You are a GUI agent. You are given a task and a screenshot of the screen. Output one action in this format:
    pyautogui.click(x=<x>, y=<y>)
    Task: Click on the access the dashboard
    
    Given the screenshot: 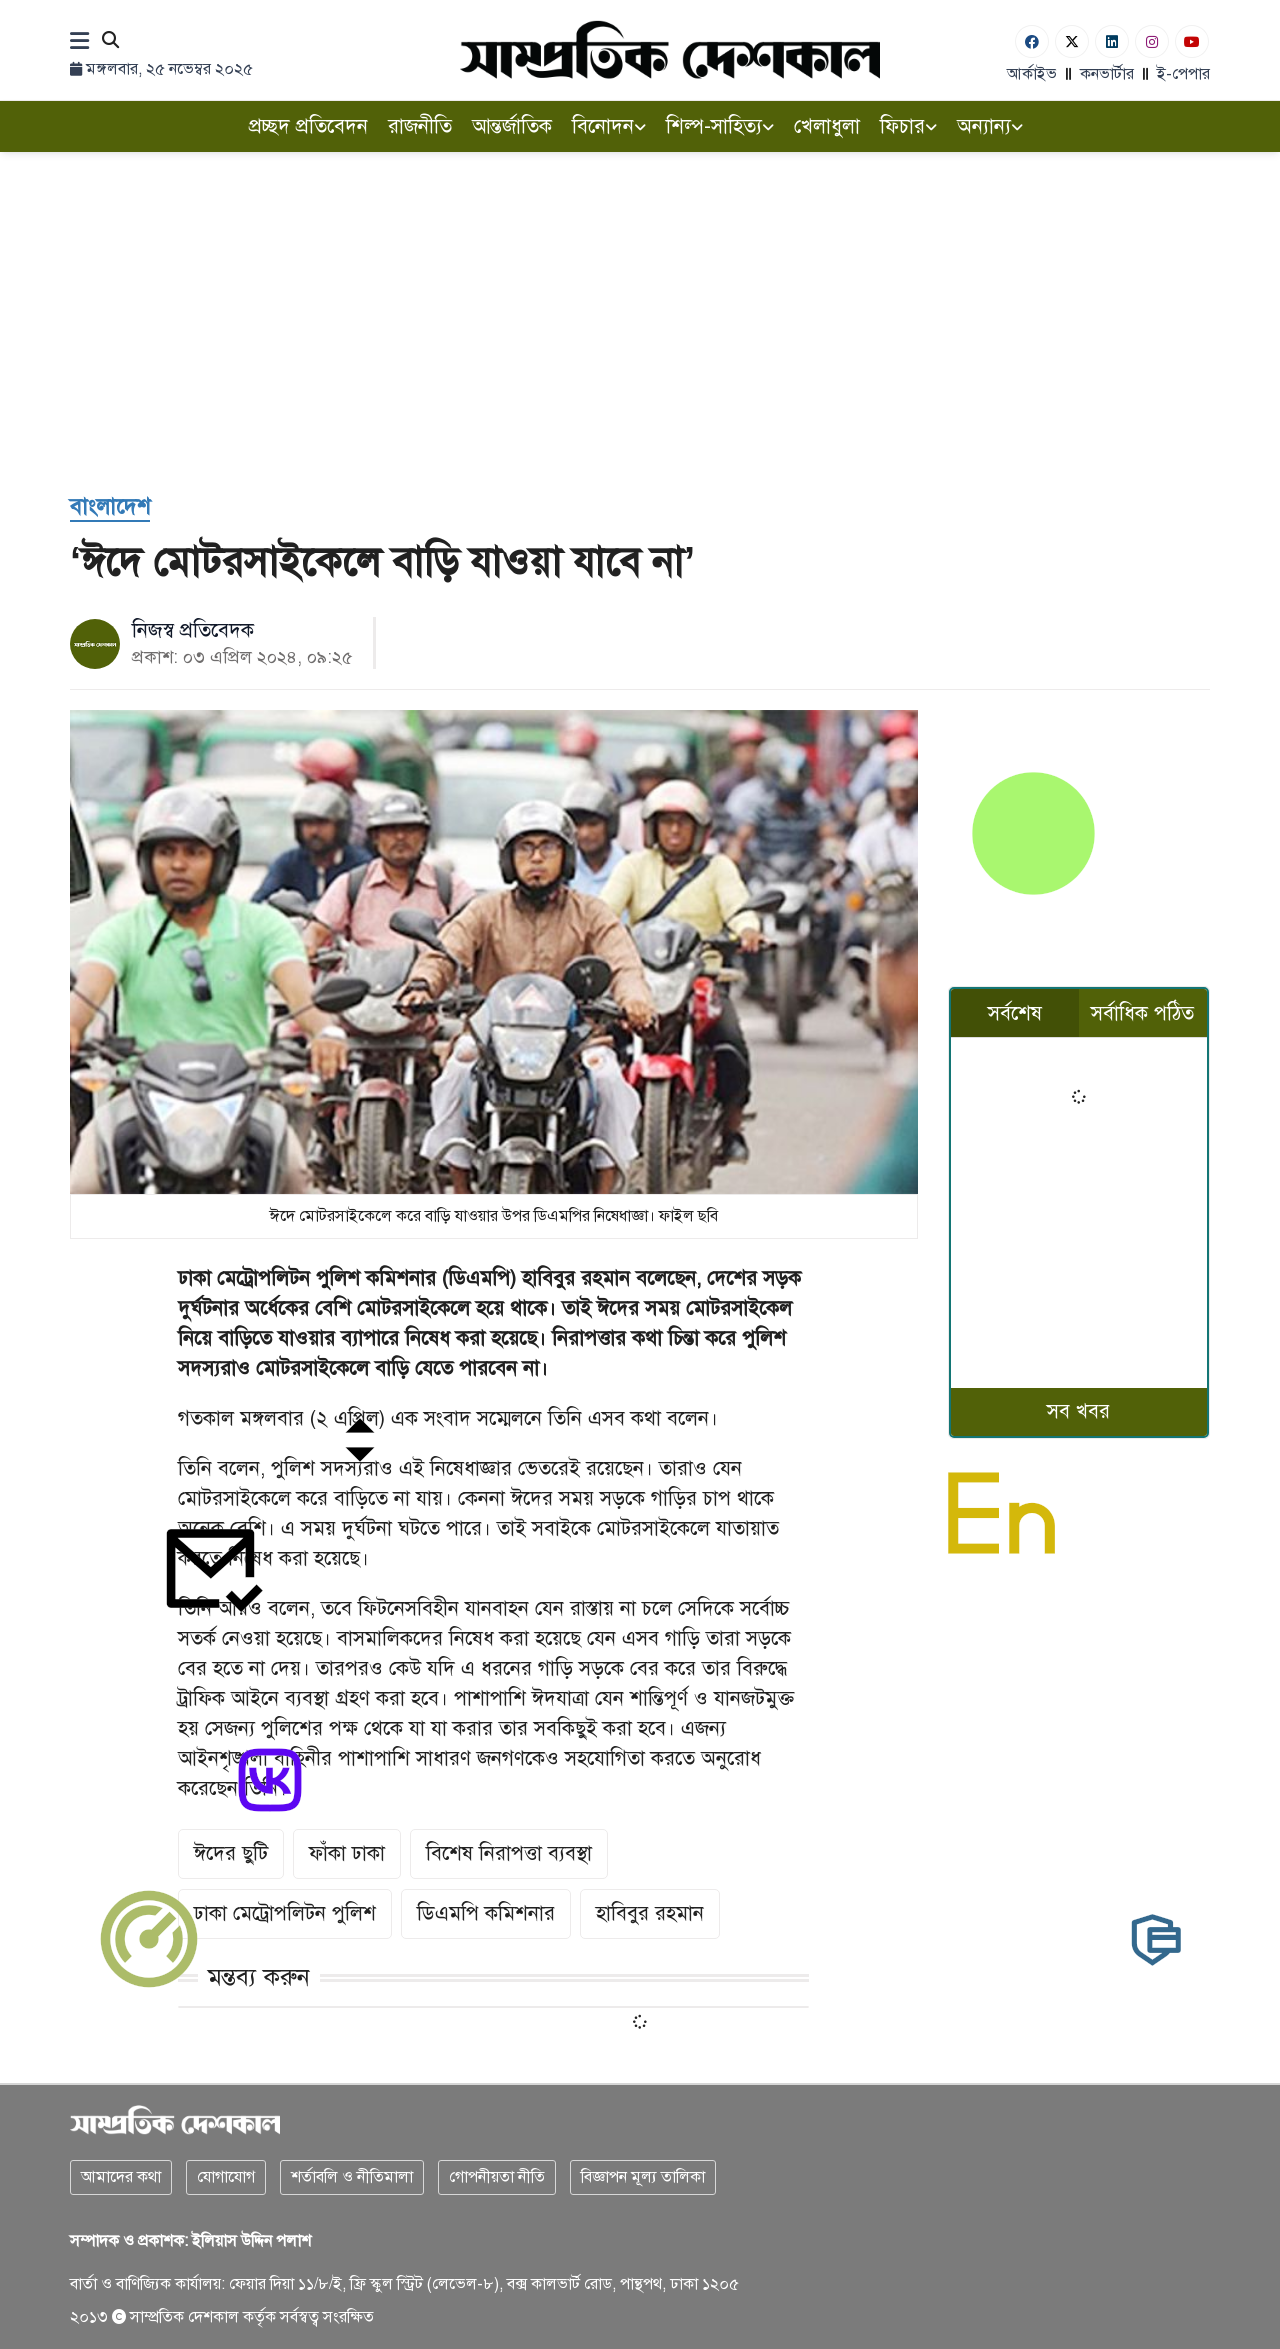 What is the action you would take?
    pyautogui.click(x=149, y=1939)
    